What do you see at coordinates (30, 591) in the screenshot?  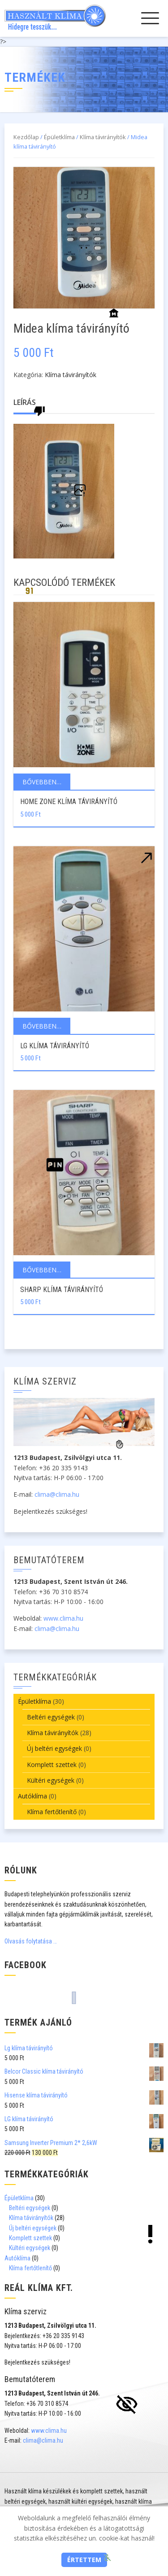 I see `indicates 91 unread notifications or items` at bounding box center [30, 591].